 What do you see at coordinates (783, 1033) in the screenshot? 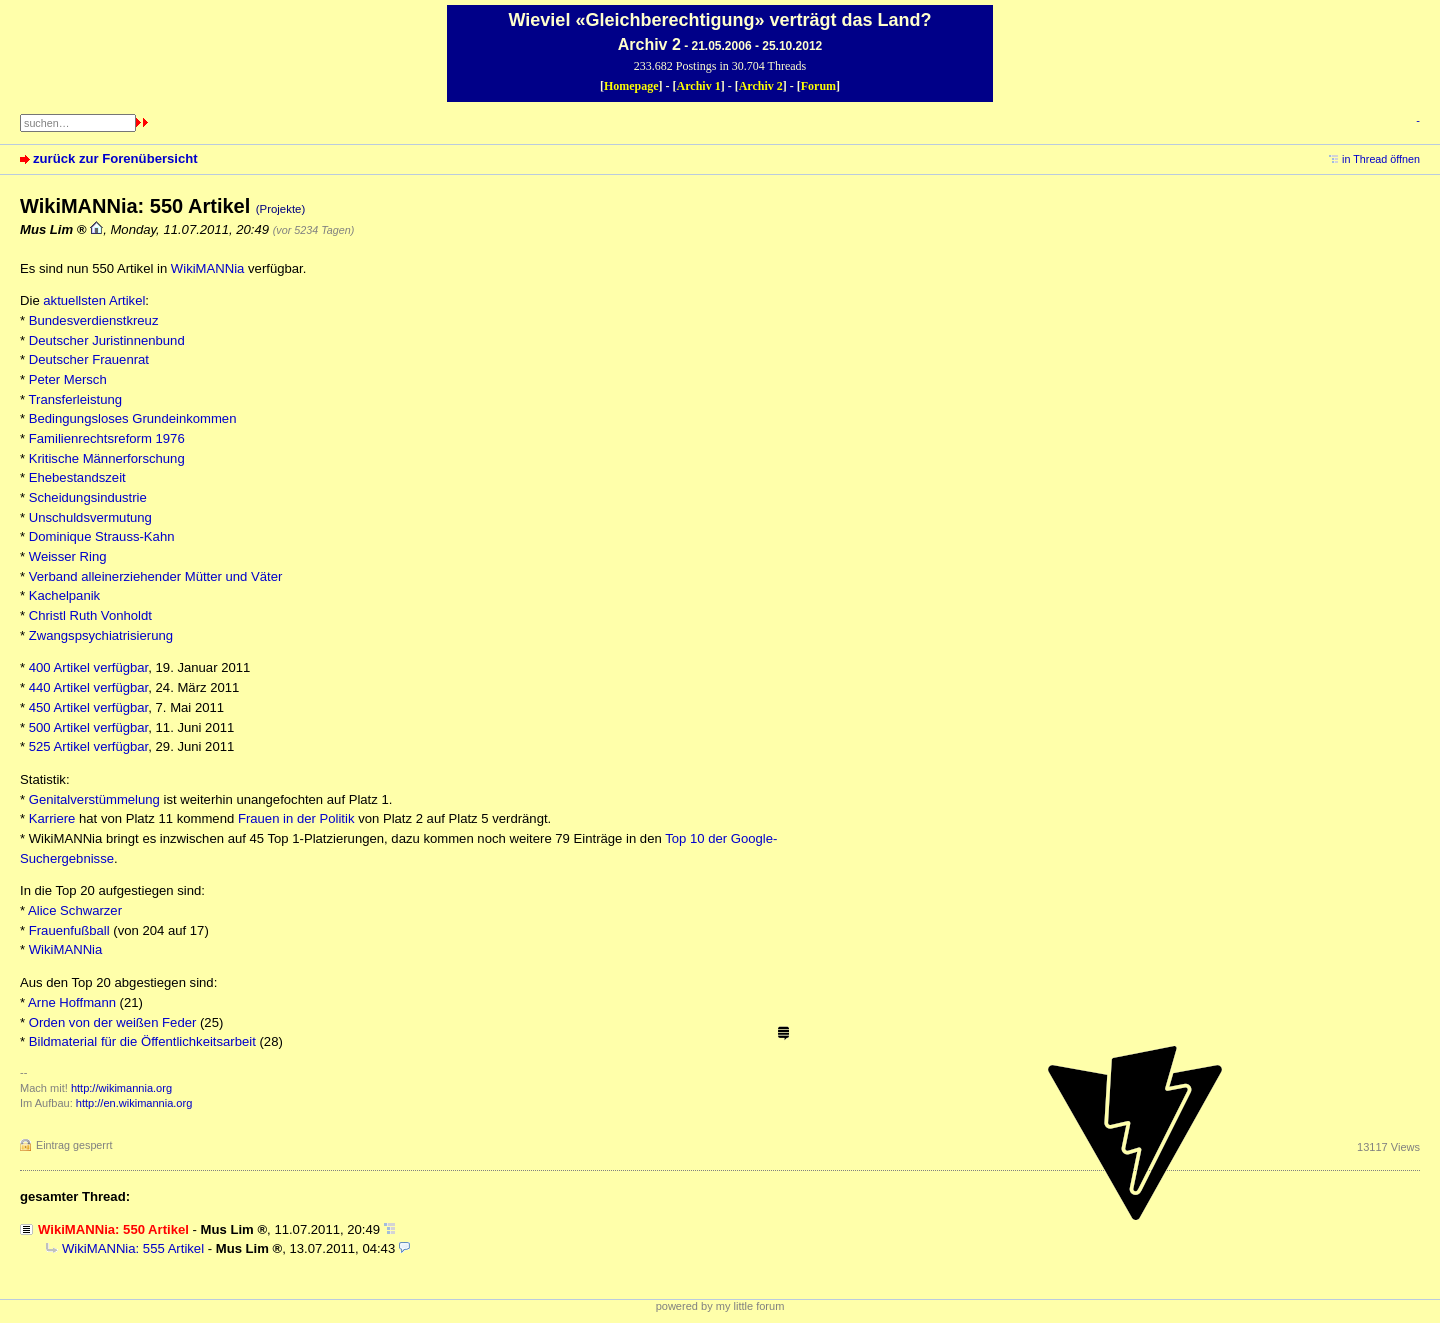
I see `stack exchange logo` at bounding box center [783, 1033].